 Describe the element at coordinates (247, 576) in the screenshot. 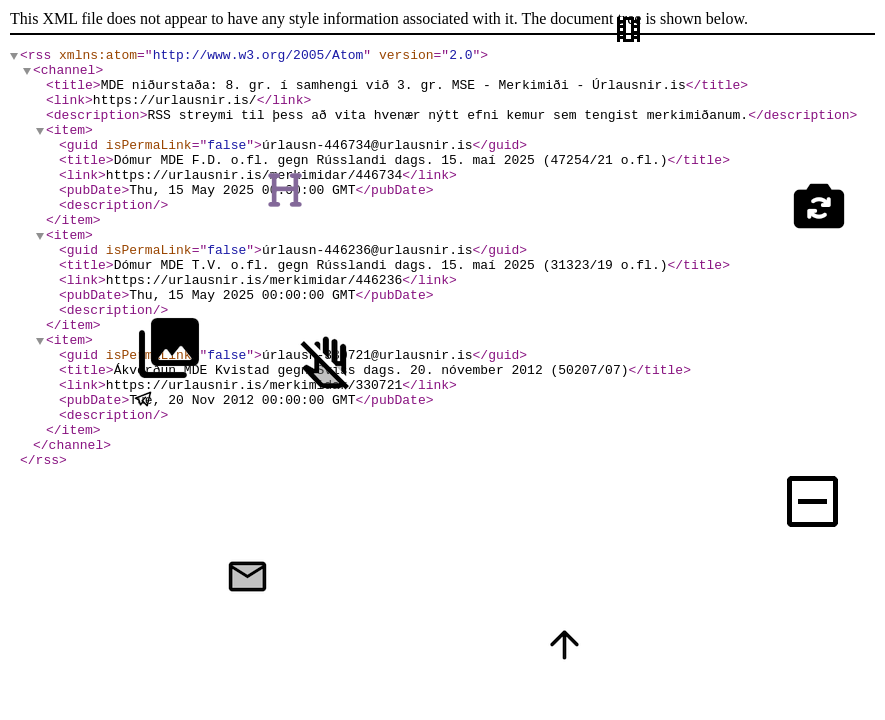

I see `access your email inbox` at that location.